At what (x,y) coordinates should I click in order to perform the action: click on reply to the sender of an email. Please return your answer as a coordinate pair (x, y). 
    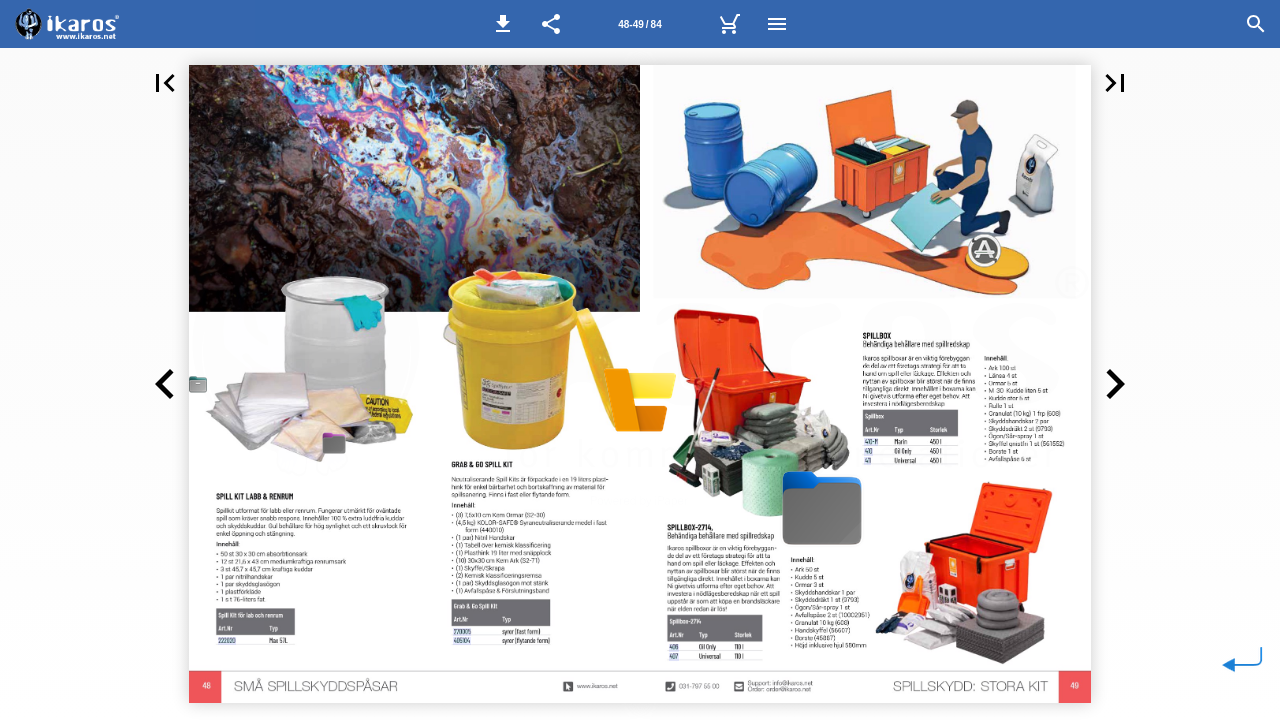
    Looking at the image, I should click on (1241, 656).